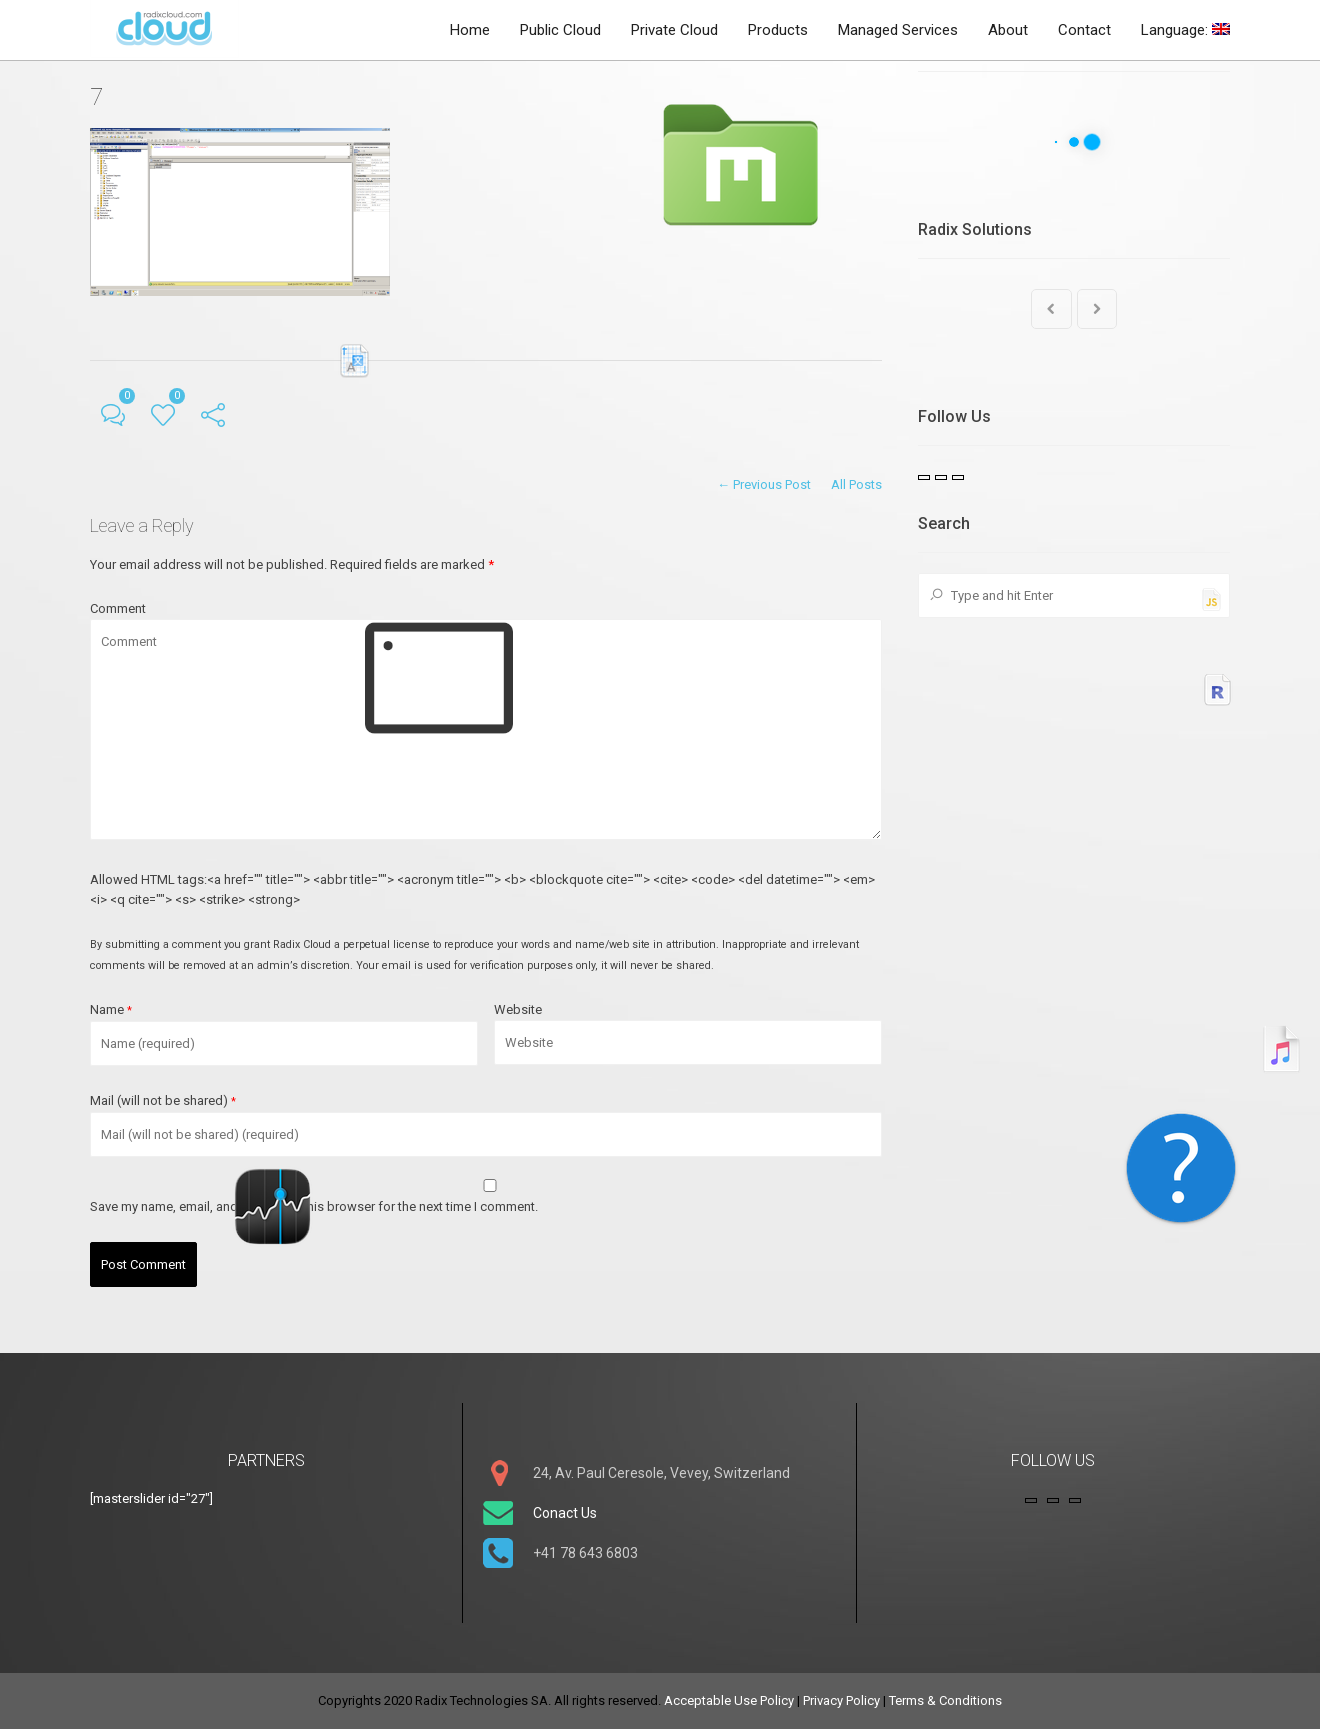 The height and width of the screenshot is (1729, 1320). I want to click on javascript source code file, so click(1211, 599).